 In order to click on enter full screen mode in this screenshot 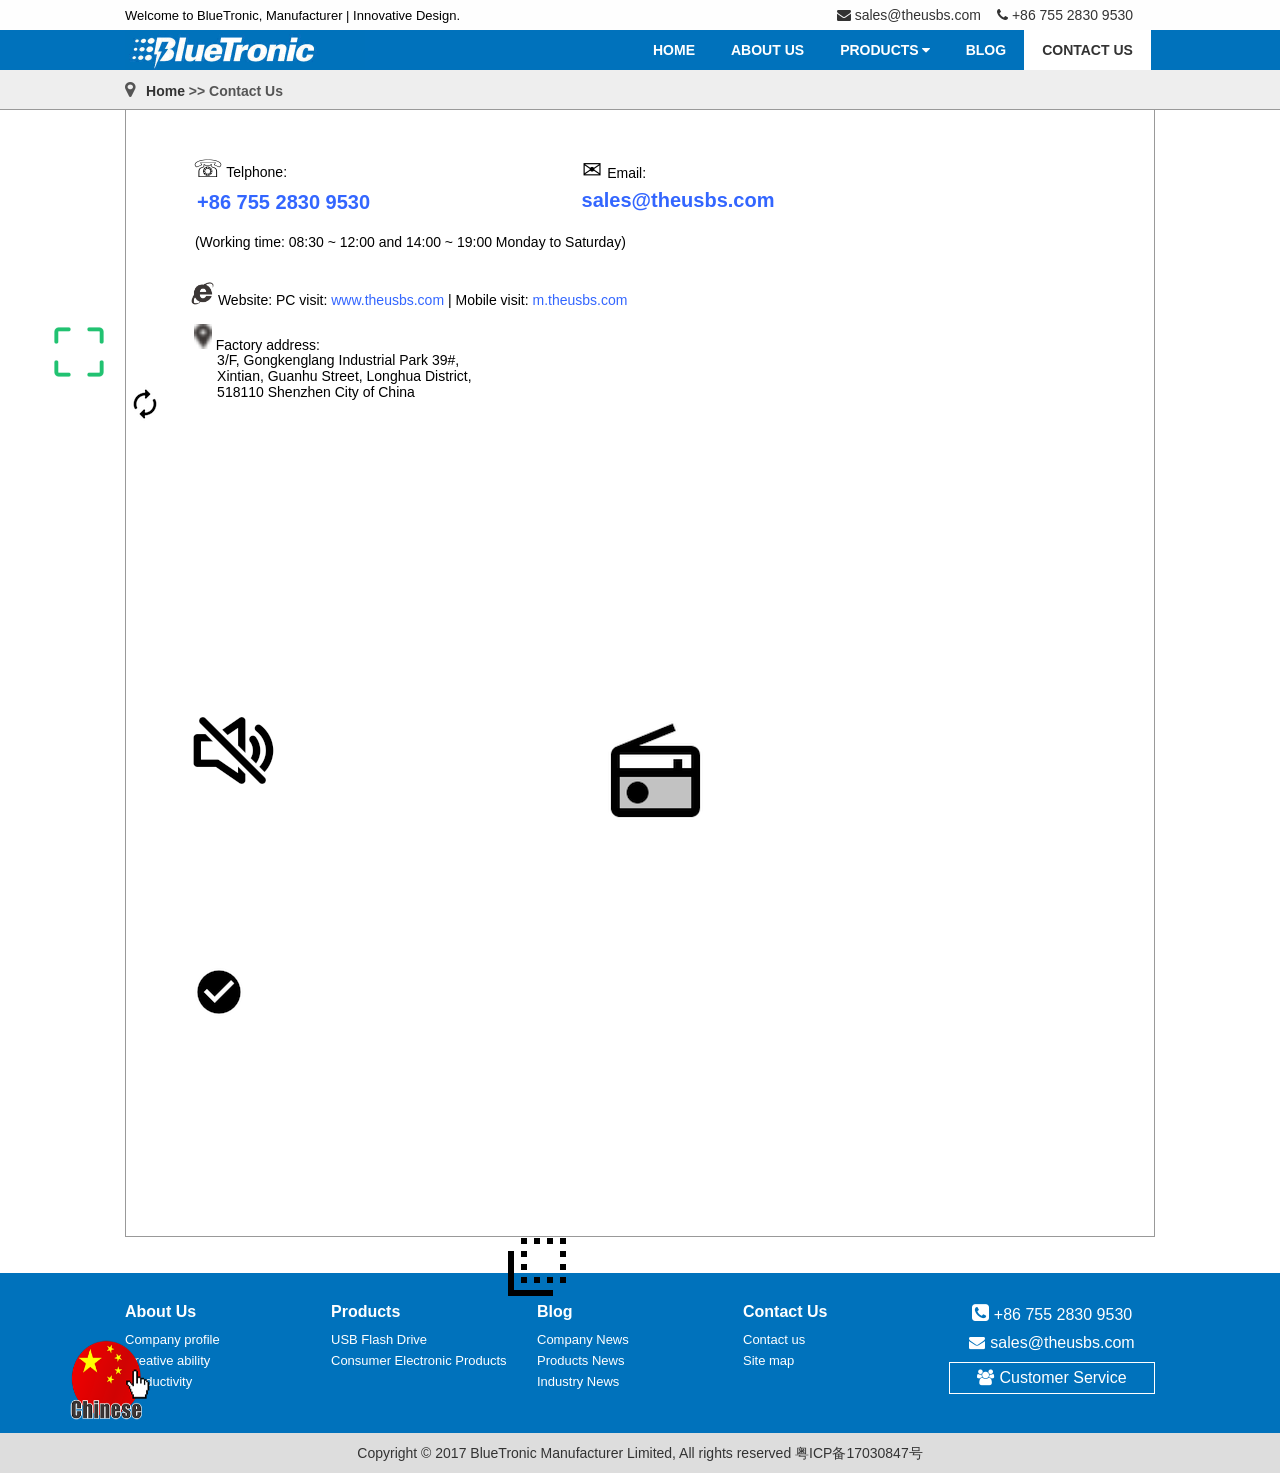, I will do `click(79, 352)`.